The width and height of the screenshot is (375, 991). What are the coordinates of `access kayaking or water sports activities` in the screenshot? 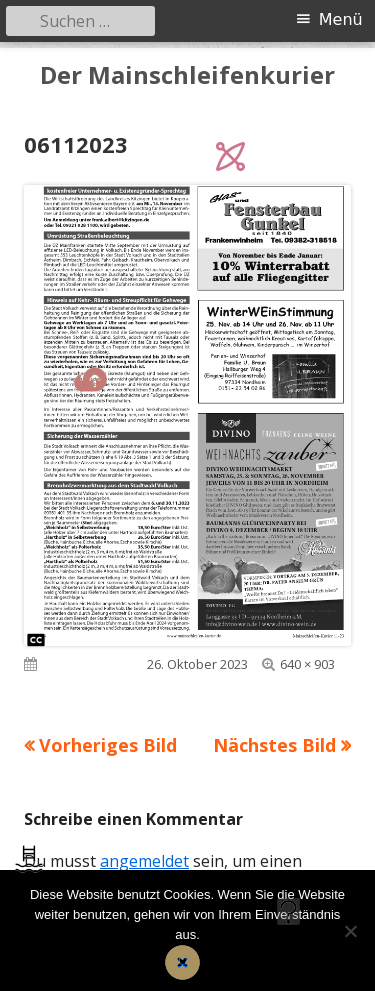 It's located at (230, 156).